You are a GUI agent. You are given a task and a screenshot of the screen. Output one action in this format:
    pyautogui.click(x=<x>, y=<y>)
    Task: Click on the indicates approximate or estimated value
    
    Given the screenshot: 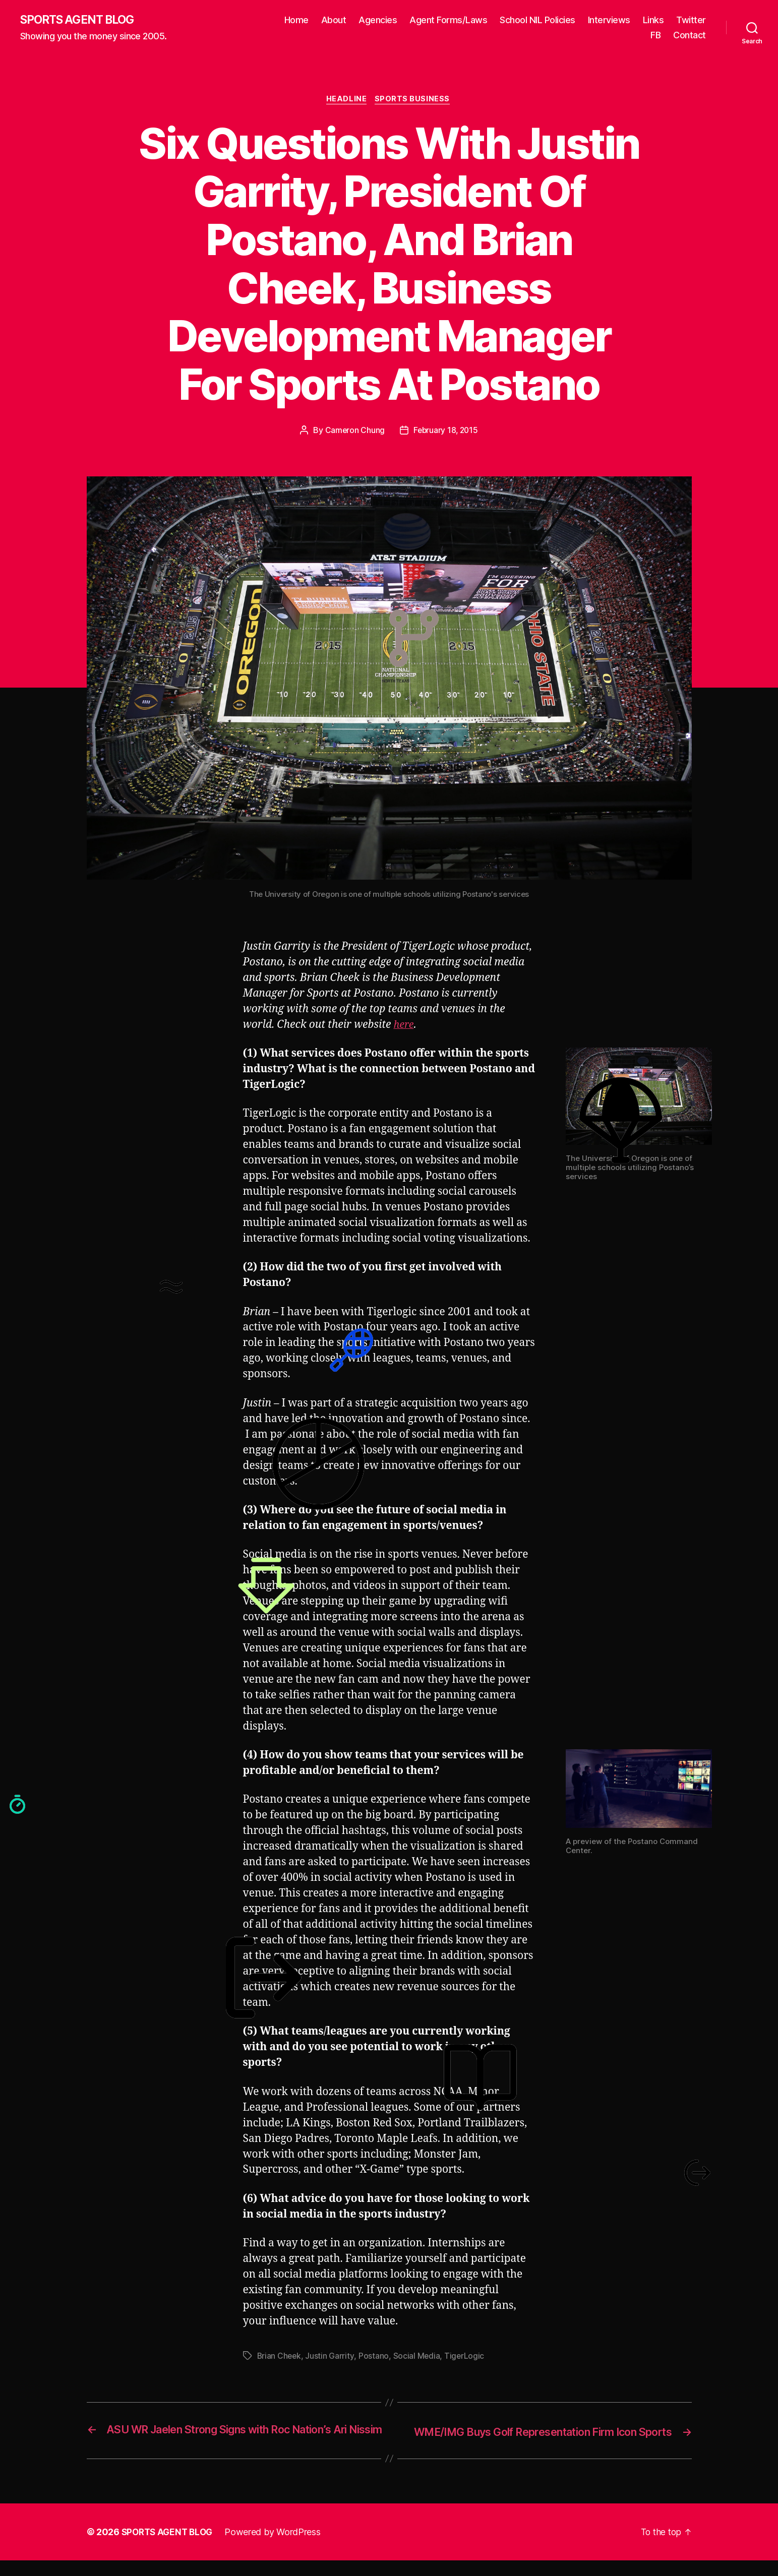 What is the action you would take?
    pyautogui.click(x=171, y=1286)
    